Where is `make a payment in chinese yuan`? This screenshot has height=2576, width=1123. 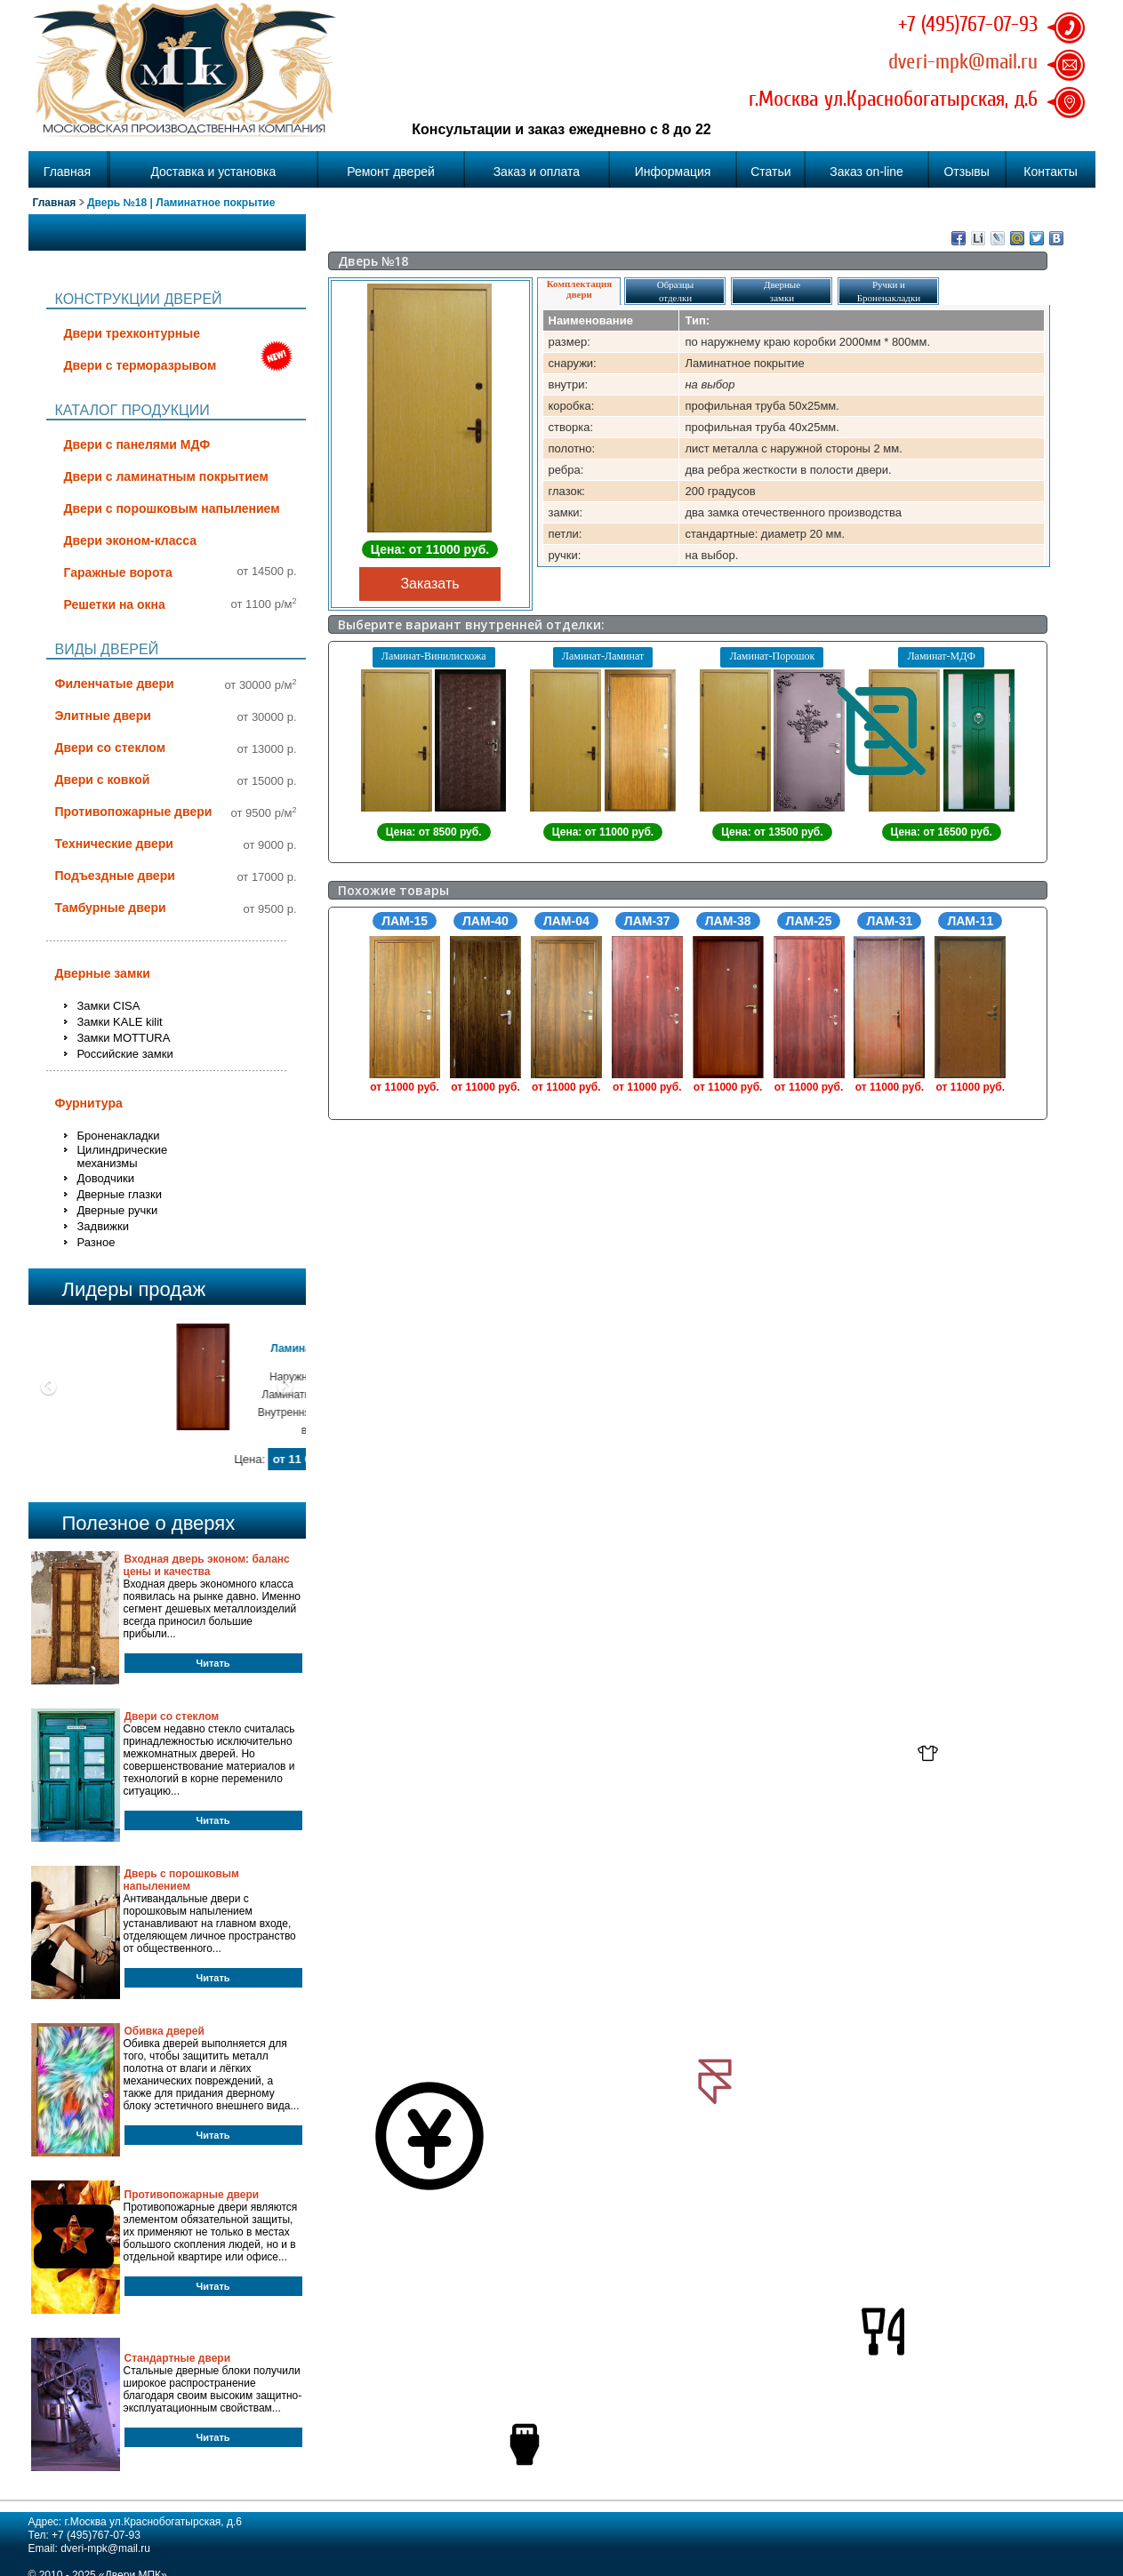 make a payment in chinese yuan is located at coordinates (429, 2136).